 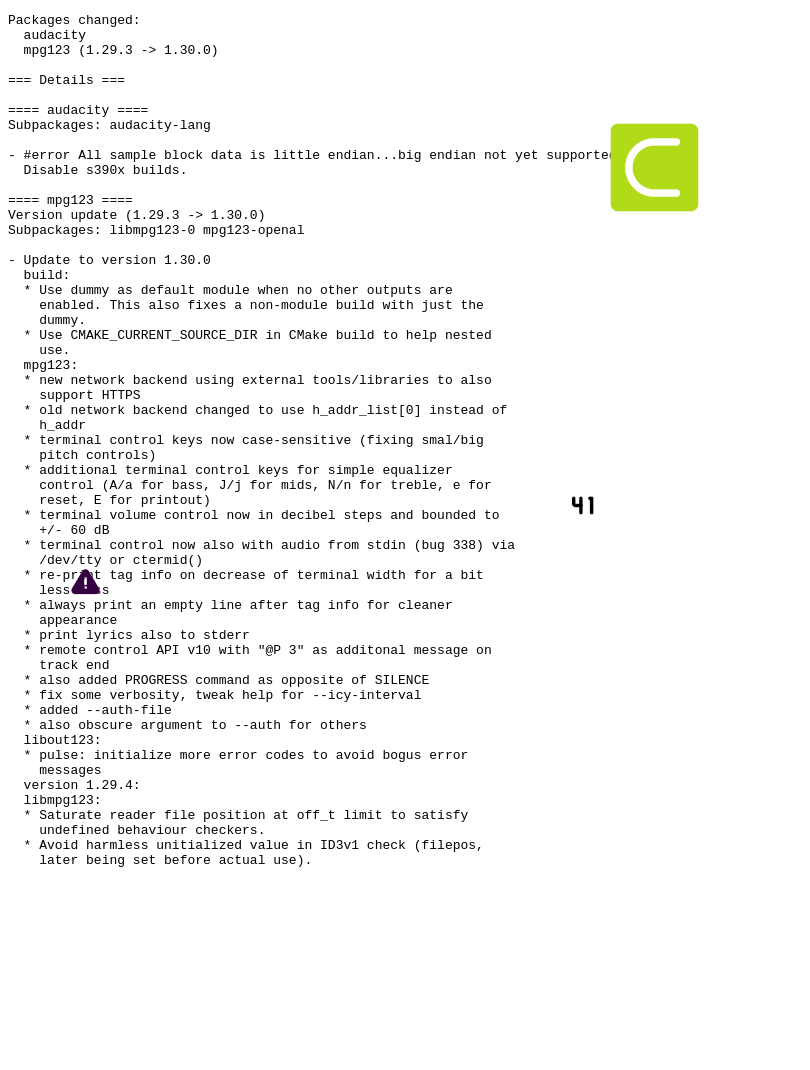 I want to click on indicates a proper subset relationship in mathematical notation, so click(x=654, y=167).